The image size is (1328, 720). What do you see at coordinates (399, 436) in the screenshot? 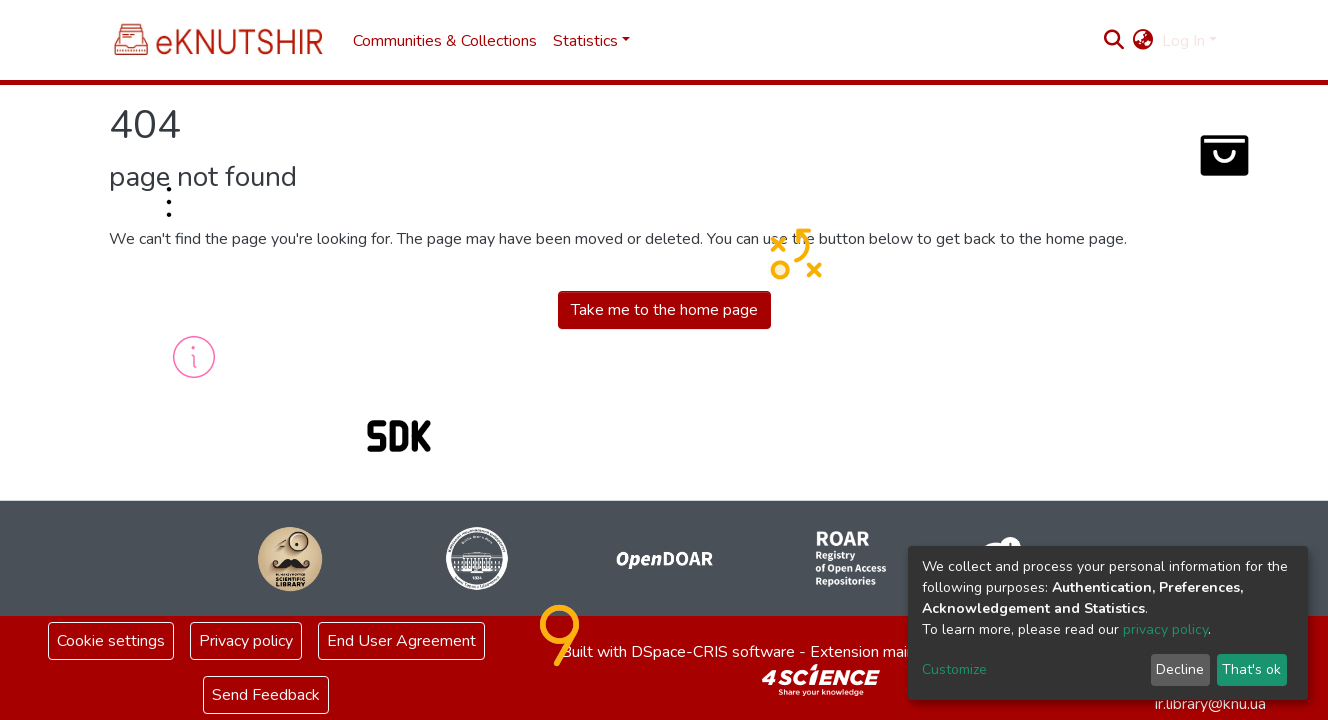
I see `access software development kit resources` at bounding box center [399, 436].